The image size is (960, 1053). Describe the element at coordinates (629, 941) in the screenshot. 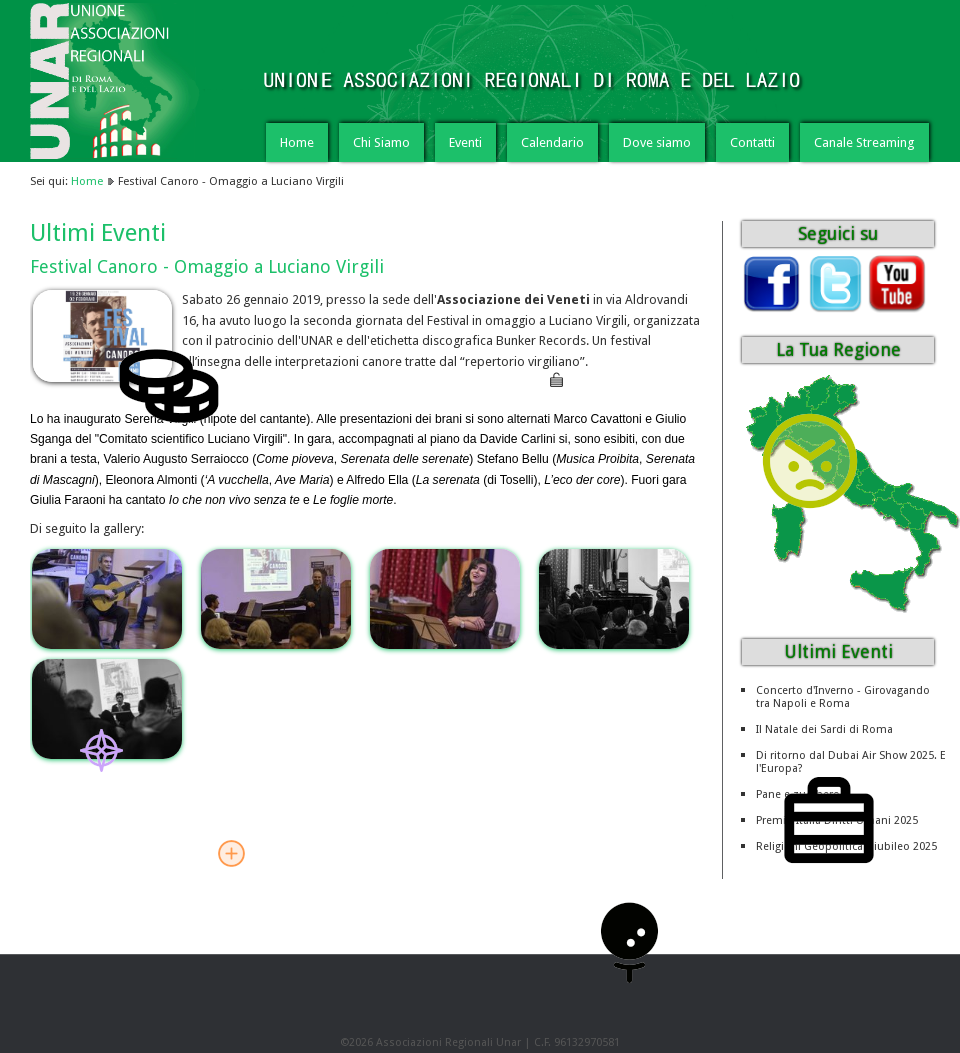

I see `access golf or sports-related features` at that location.